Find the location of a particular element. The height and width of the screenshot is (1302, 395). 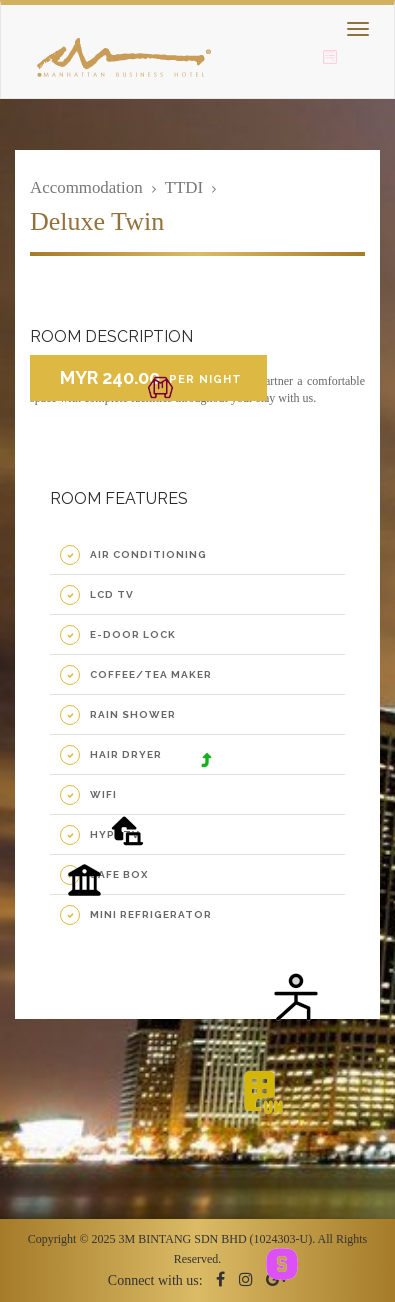

work from home or remote work mode is located at coordinates (127, 830).